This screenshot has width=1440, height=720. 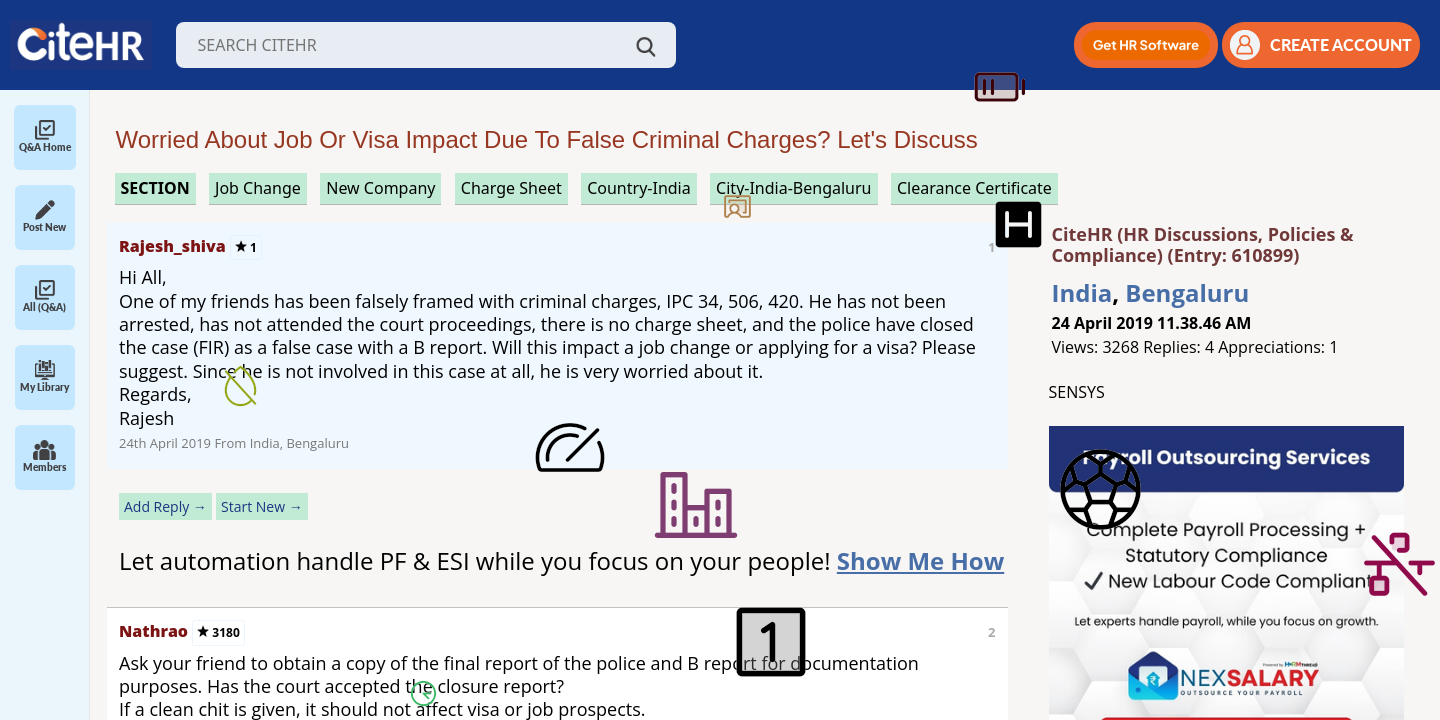 What do you see at coordinates (1018, 224) in the screenshot?
I see `format text as a heading` at bounding box center [1018, 224].